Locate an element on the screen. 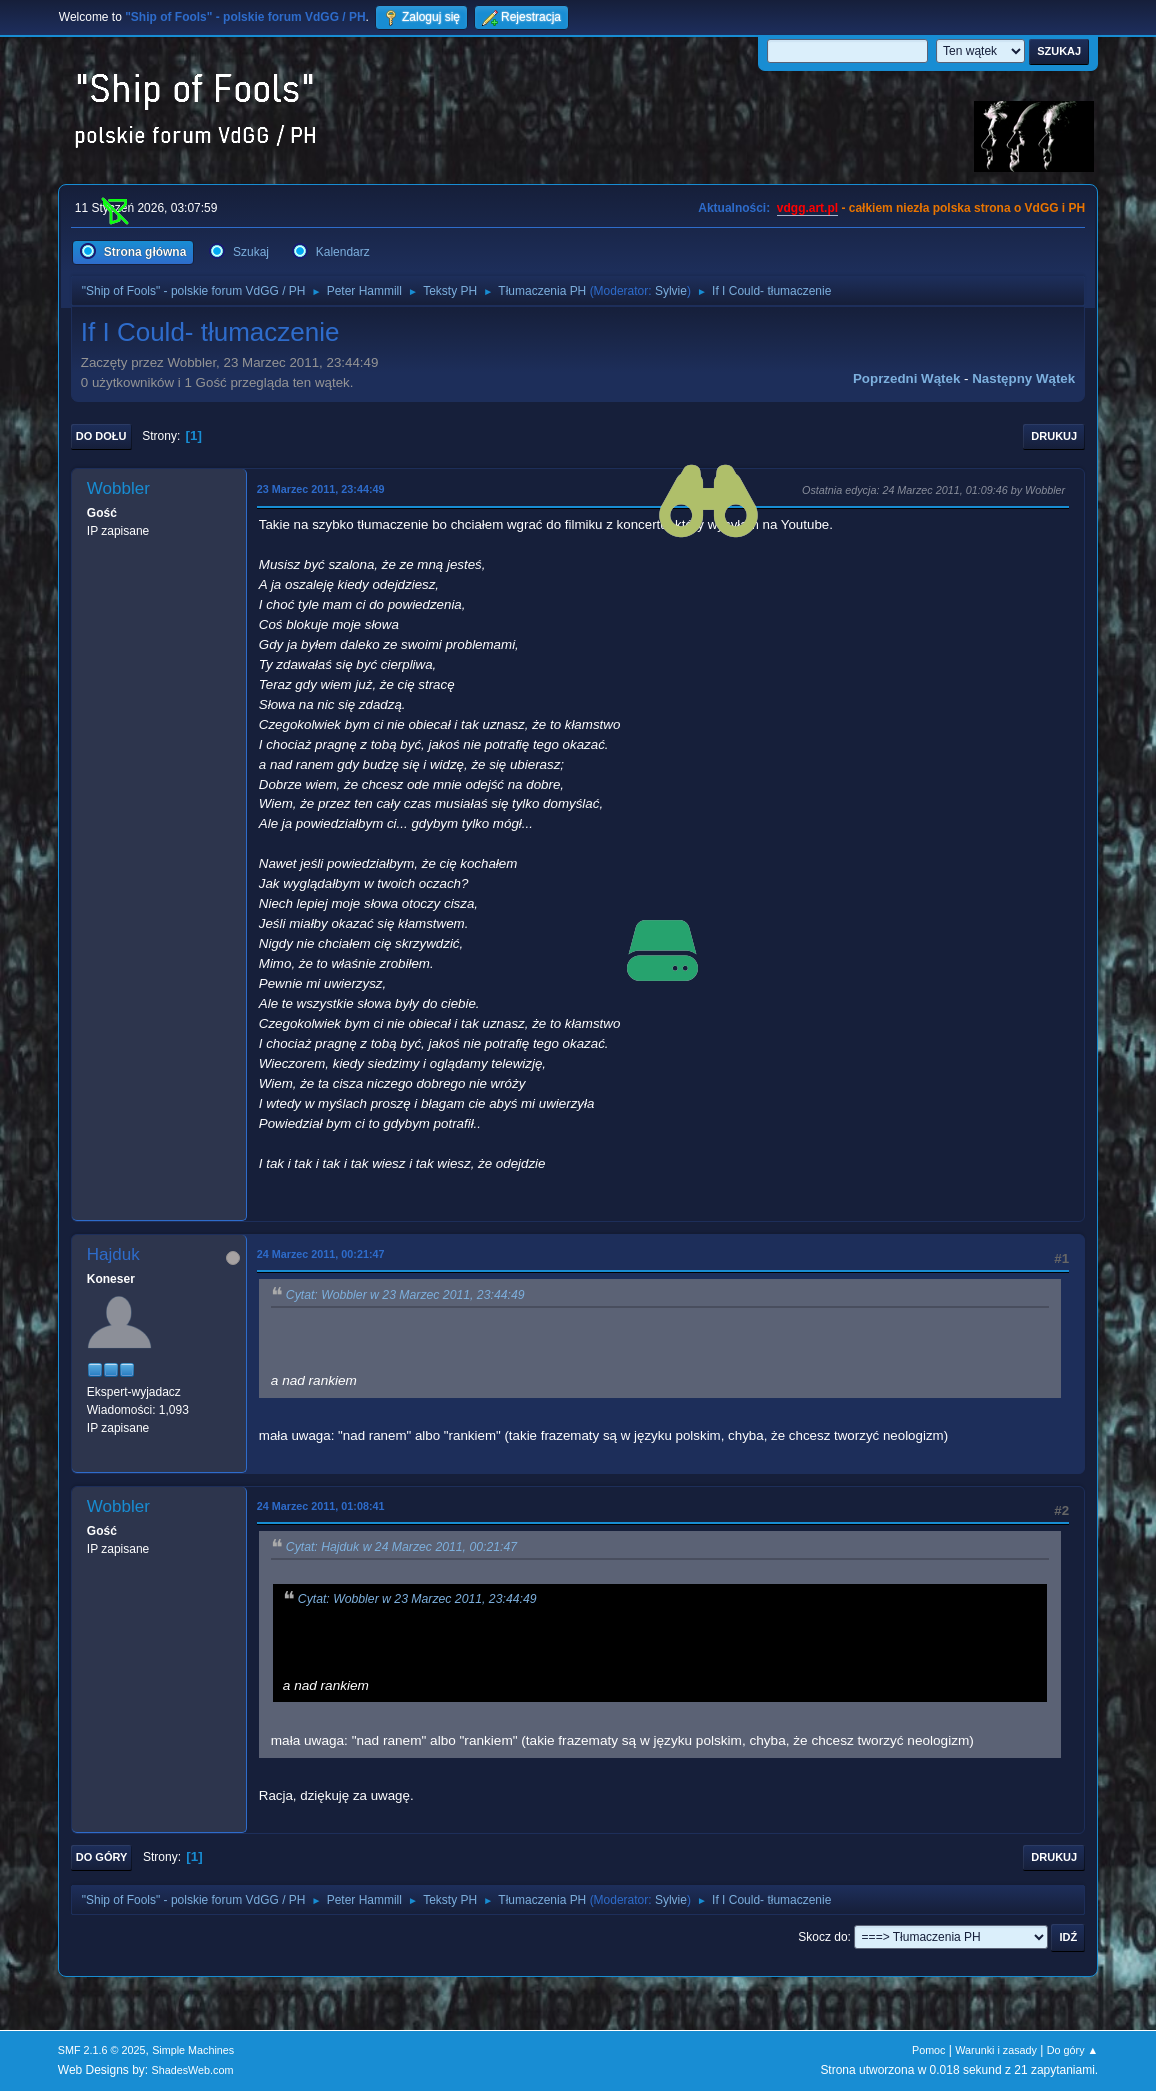  access server settings is located at coordinates (662, 950).